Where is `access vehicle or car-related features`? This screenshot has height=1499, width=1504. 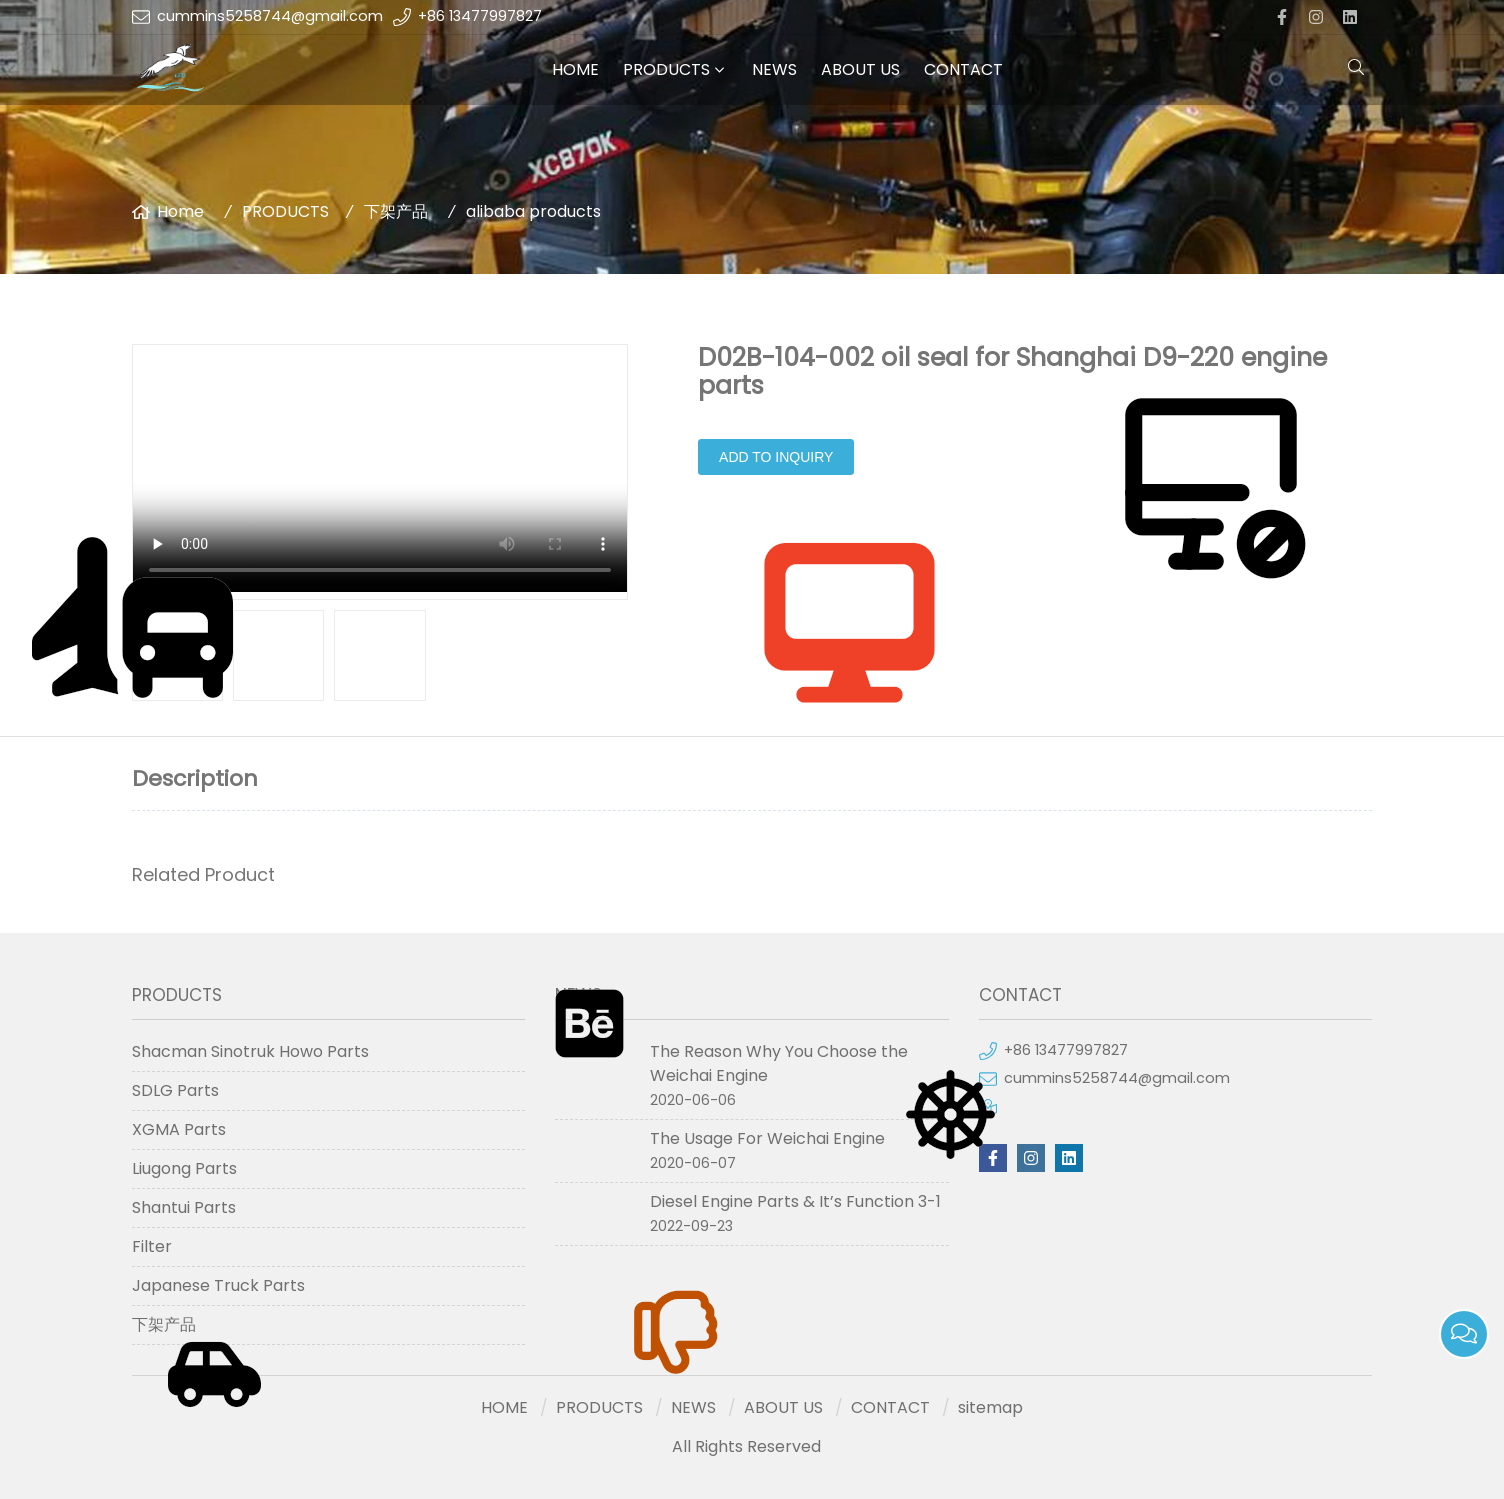 access vehicle or car-related features is located at coordinates (214, 1374).